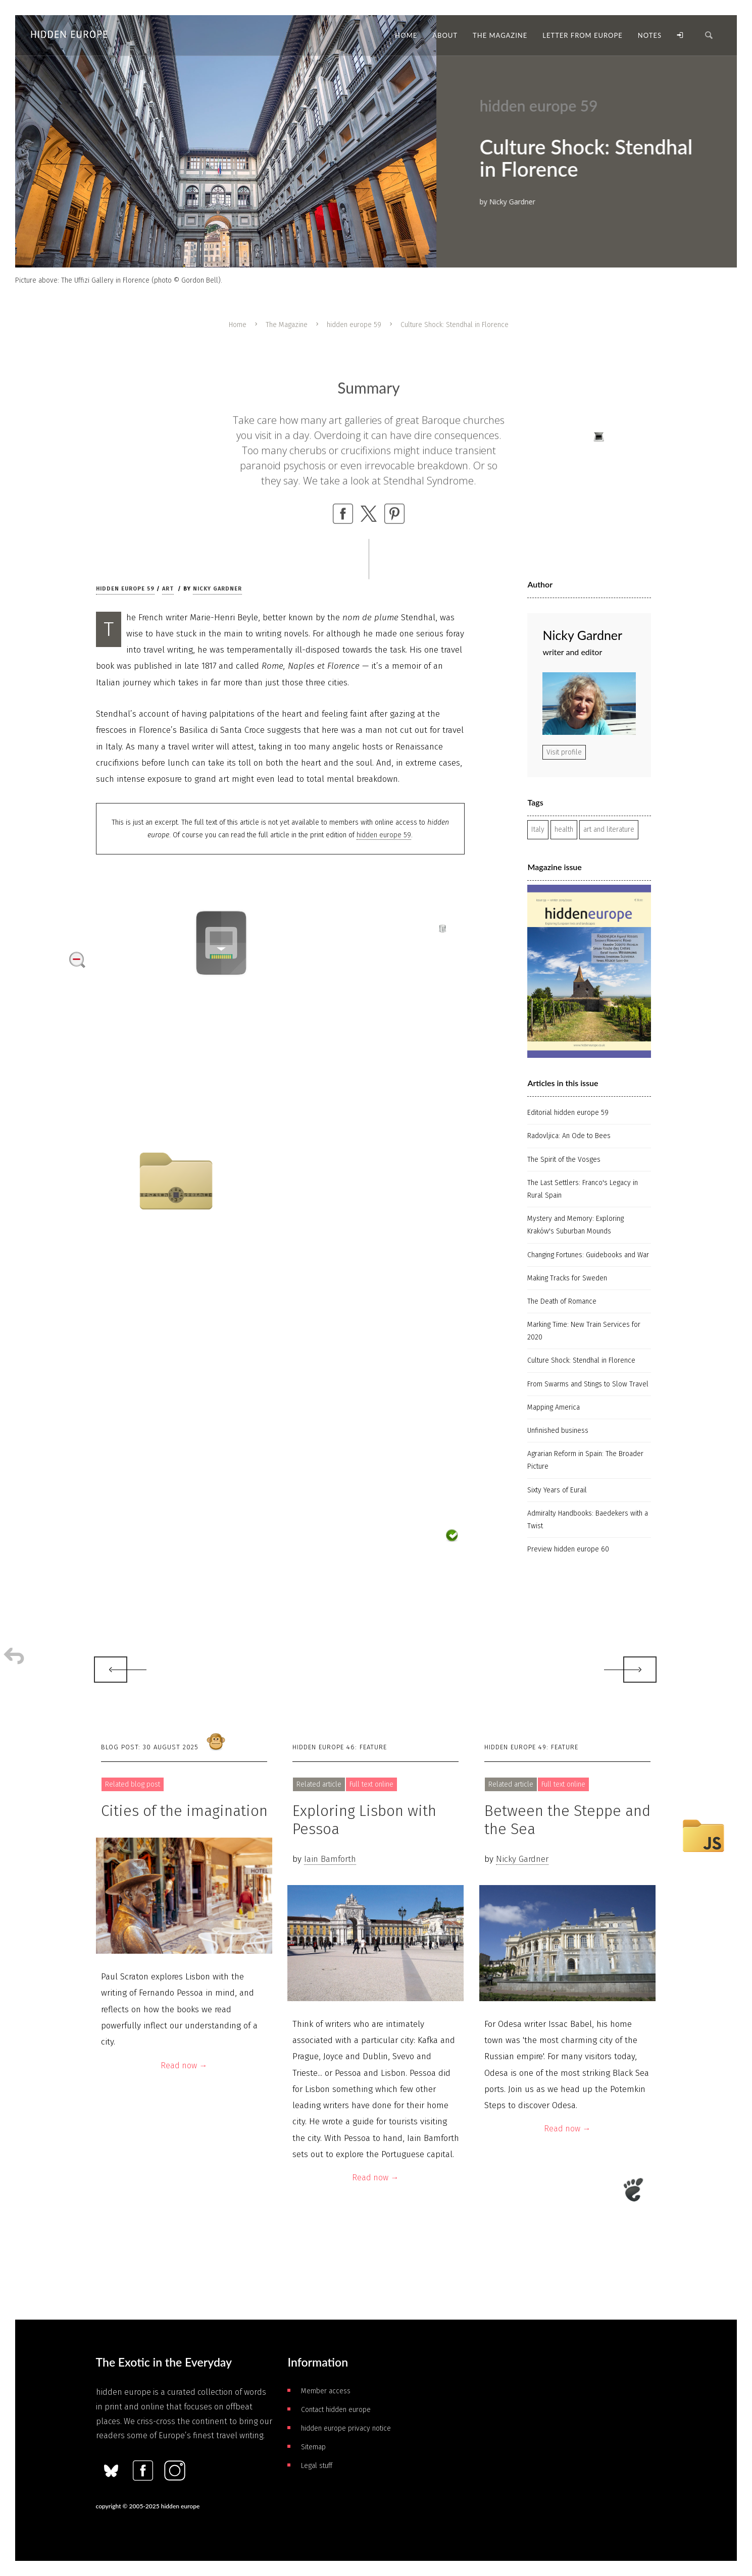  What do you see at coordinates (216, 1741) in the screenshot?
I see `monkey face emoji for expressing playfulness` at bounding box center [216, 1741].